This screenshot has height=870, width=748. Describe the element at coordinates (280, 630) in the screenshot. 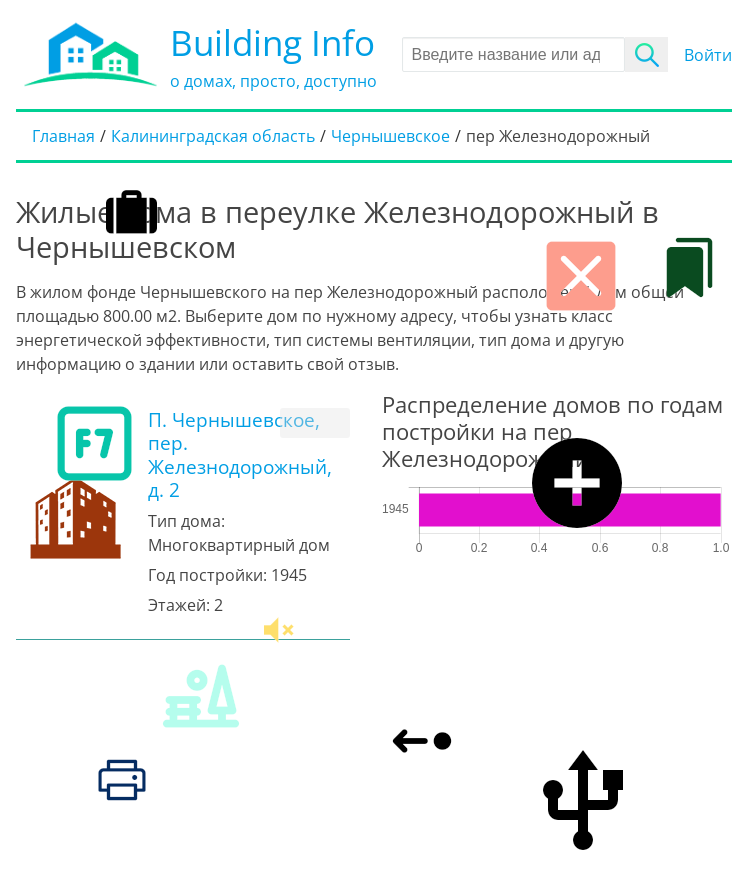

I see `mute audio or sound` at that location.